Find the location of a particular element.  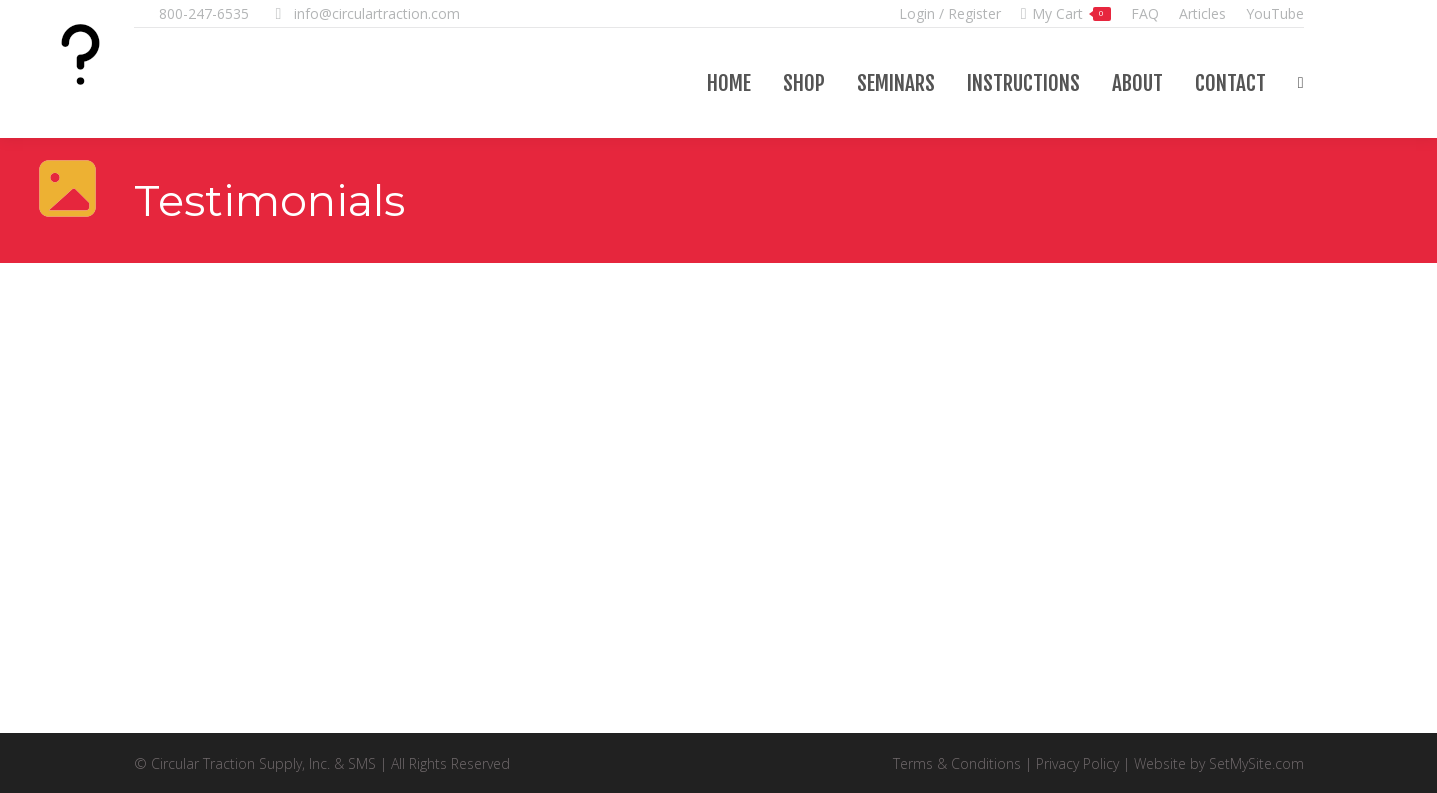

view image or photo is located at coordinates (67, 188).